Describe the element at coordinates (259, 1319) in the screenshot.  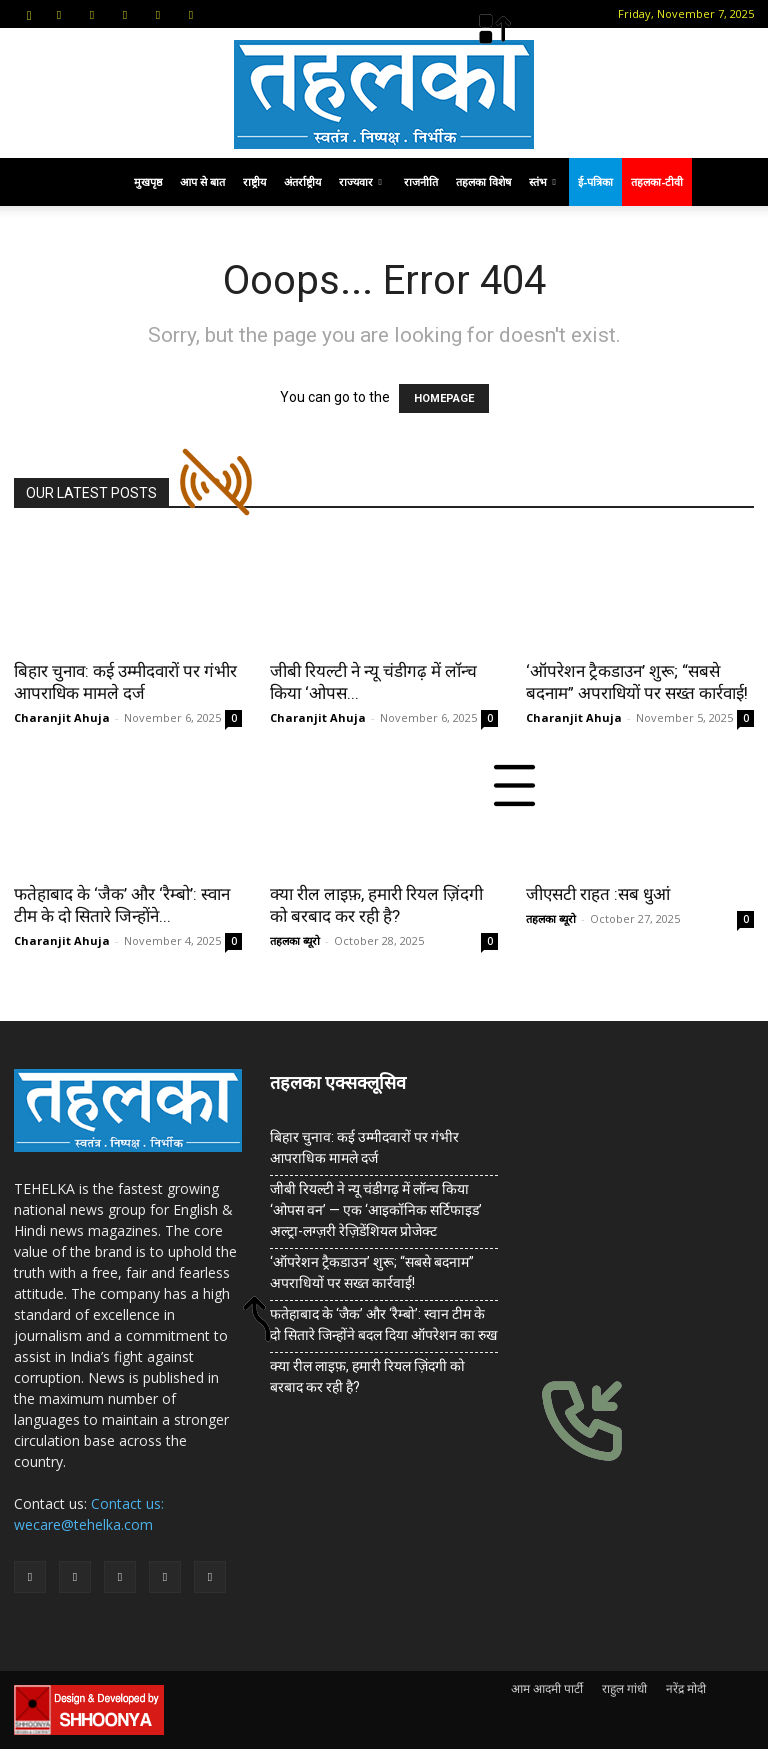
I see `go back to previous screen` at that location.